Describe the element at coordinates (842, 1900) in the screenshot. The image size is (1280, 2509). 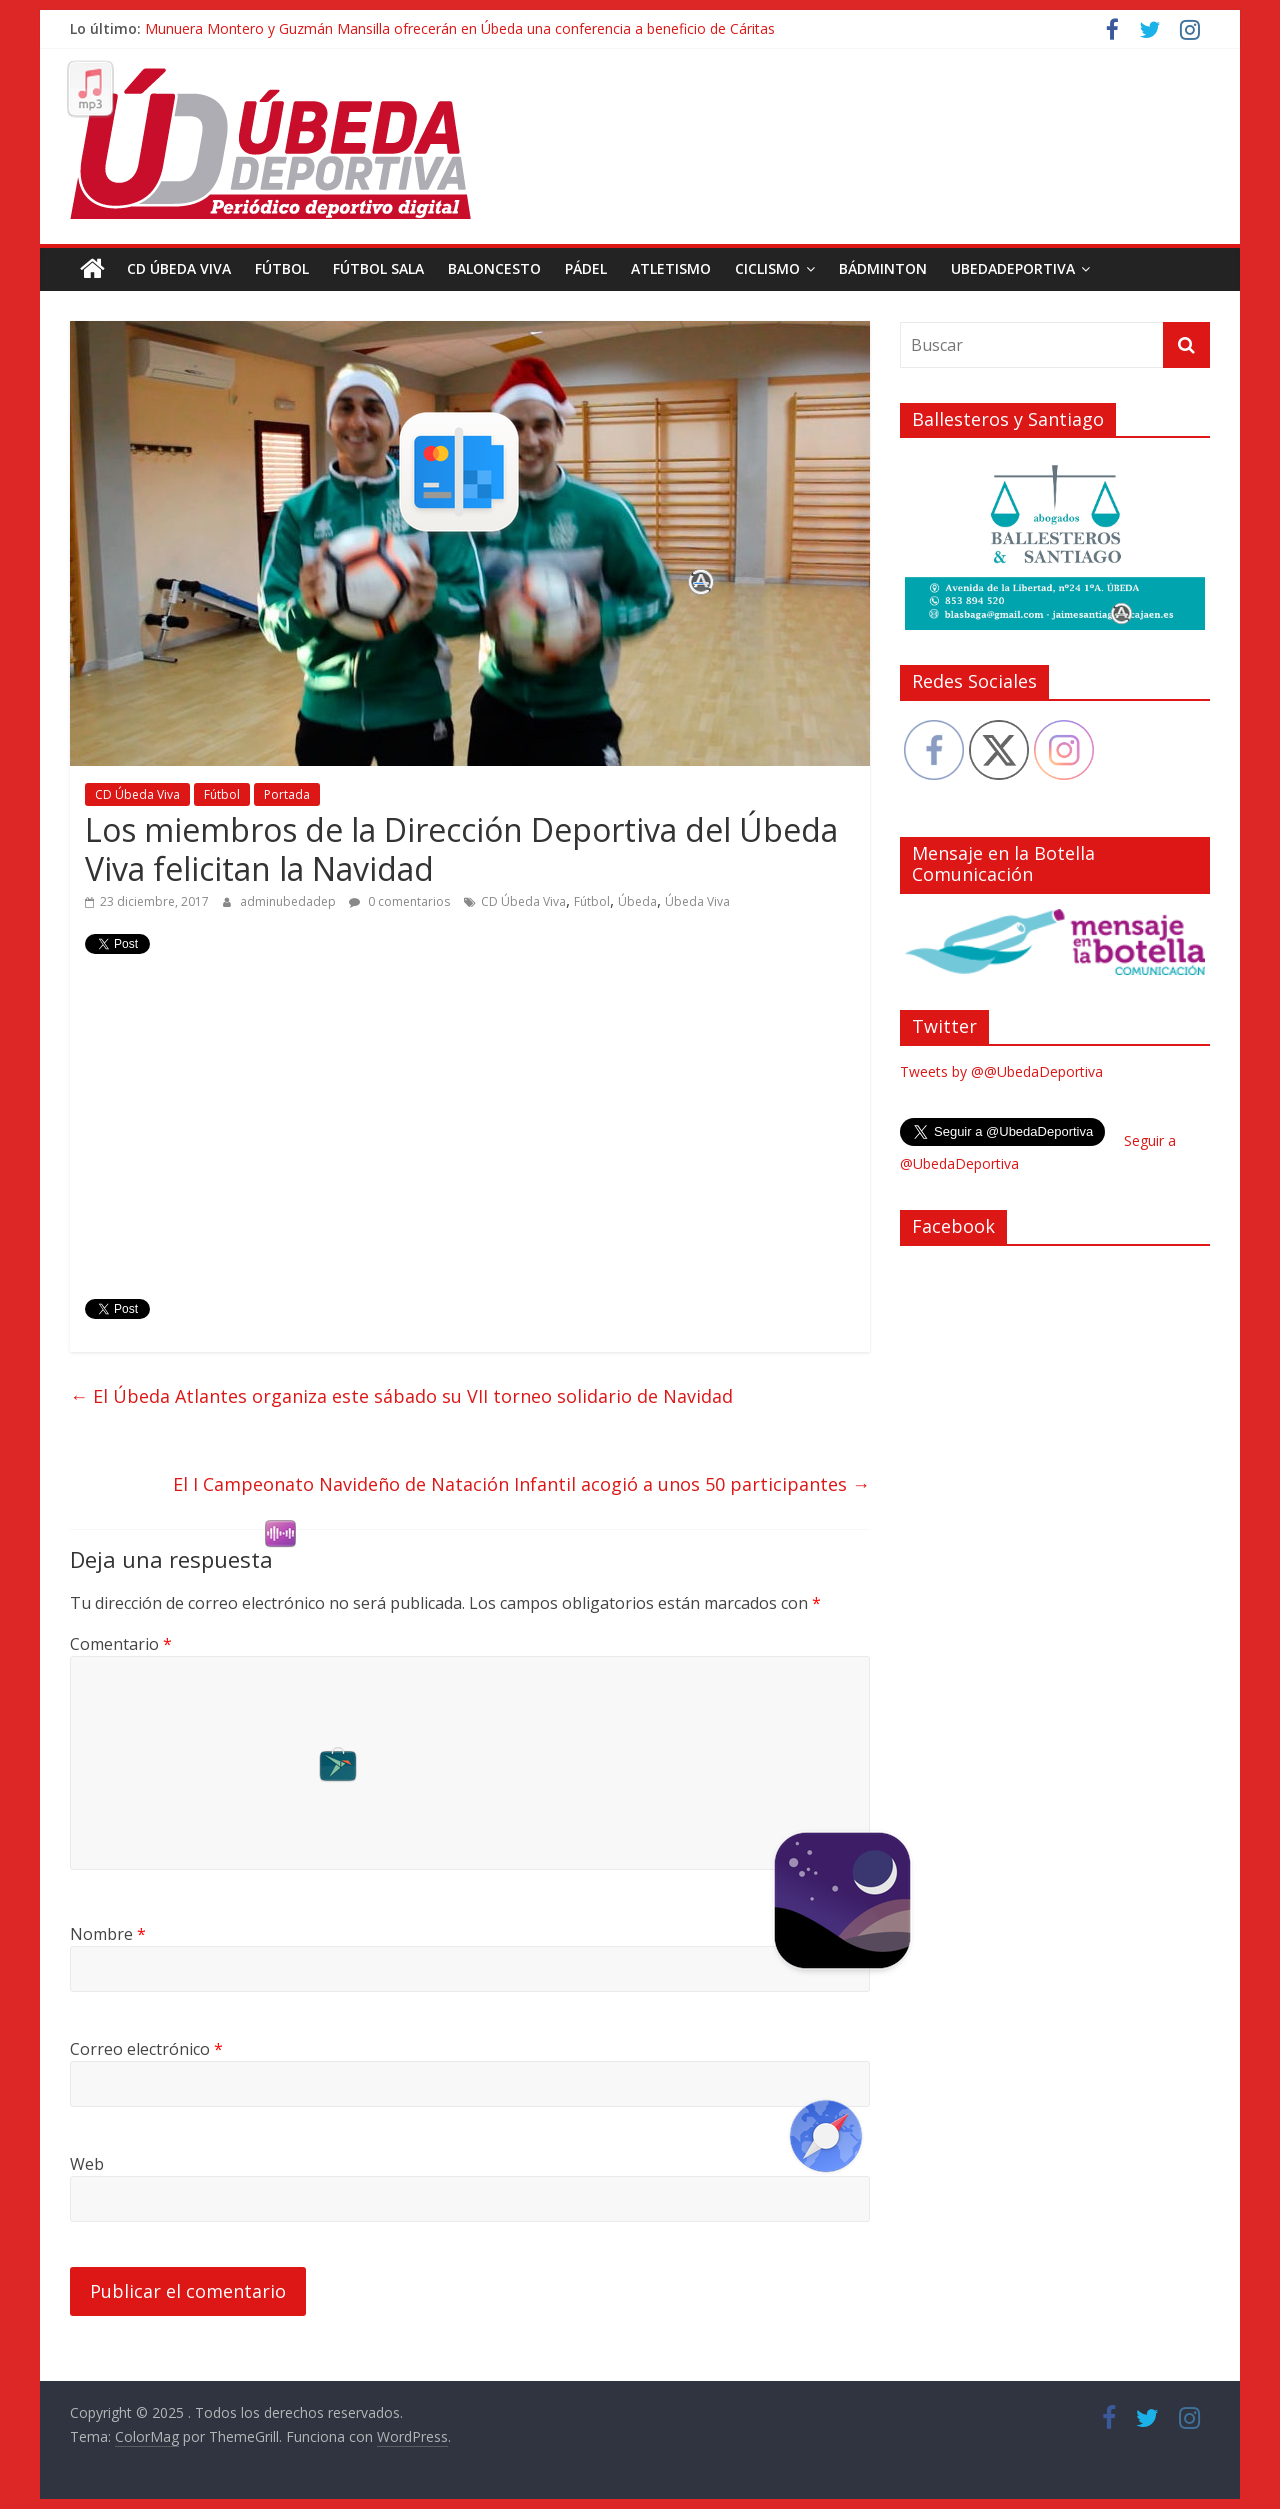
I see `open stellarium planetarium app` at that location.